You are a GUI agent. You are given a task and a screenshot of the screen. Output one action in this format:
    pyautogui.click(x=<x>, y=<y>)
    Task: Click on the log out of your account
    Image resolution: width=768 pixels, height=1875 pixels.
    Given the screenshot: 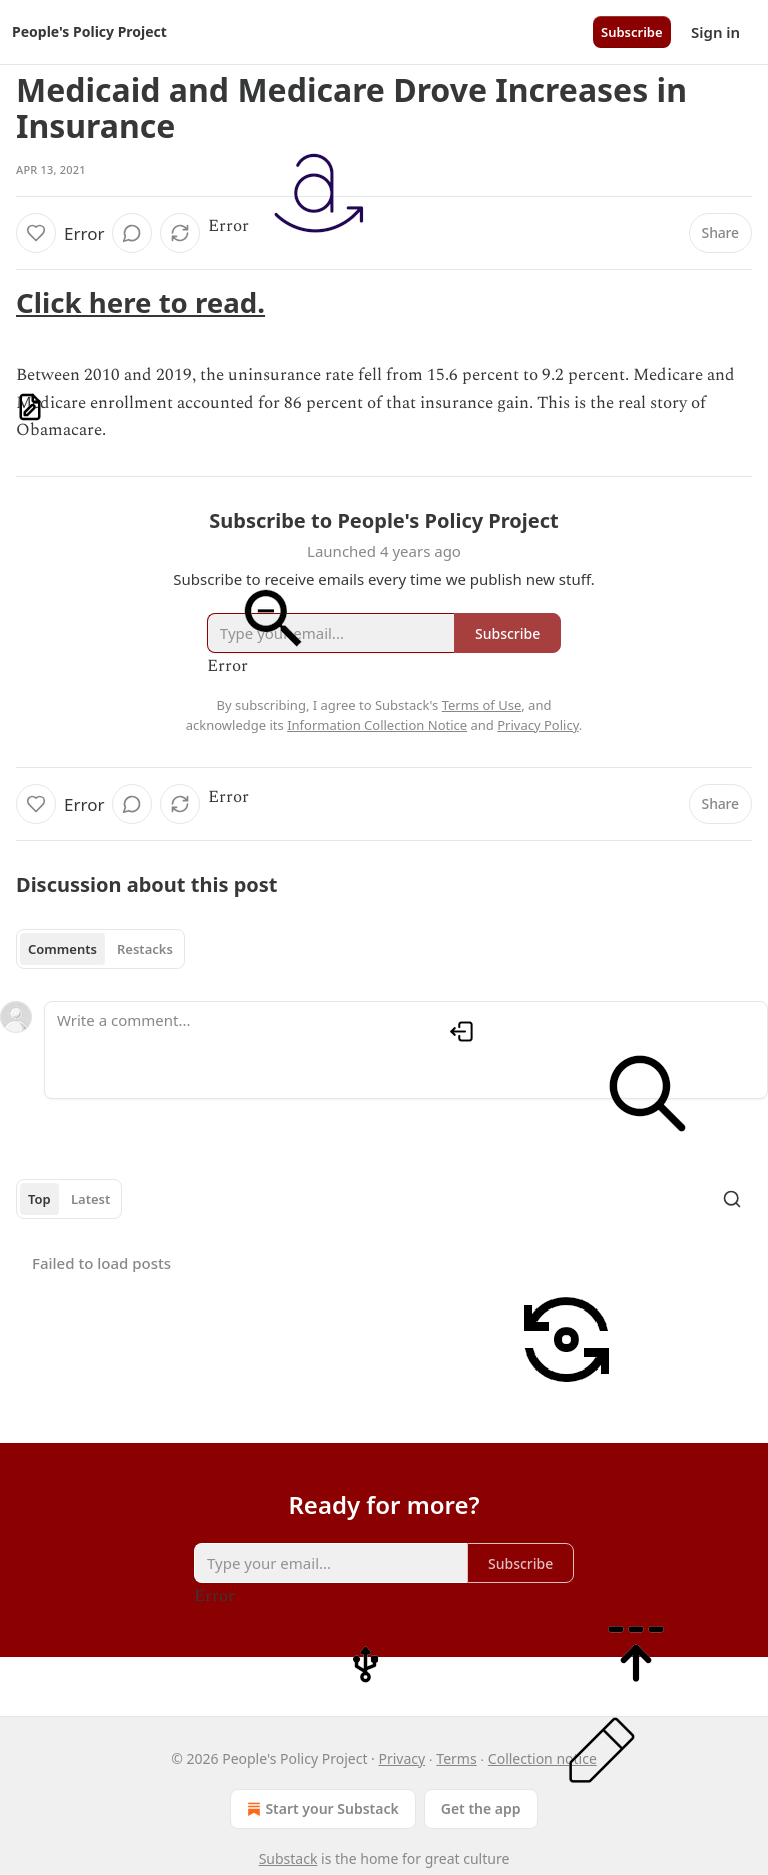 What is the action you would take?
    pyautogui.click(x=461, y=1031)
    